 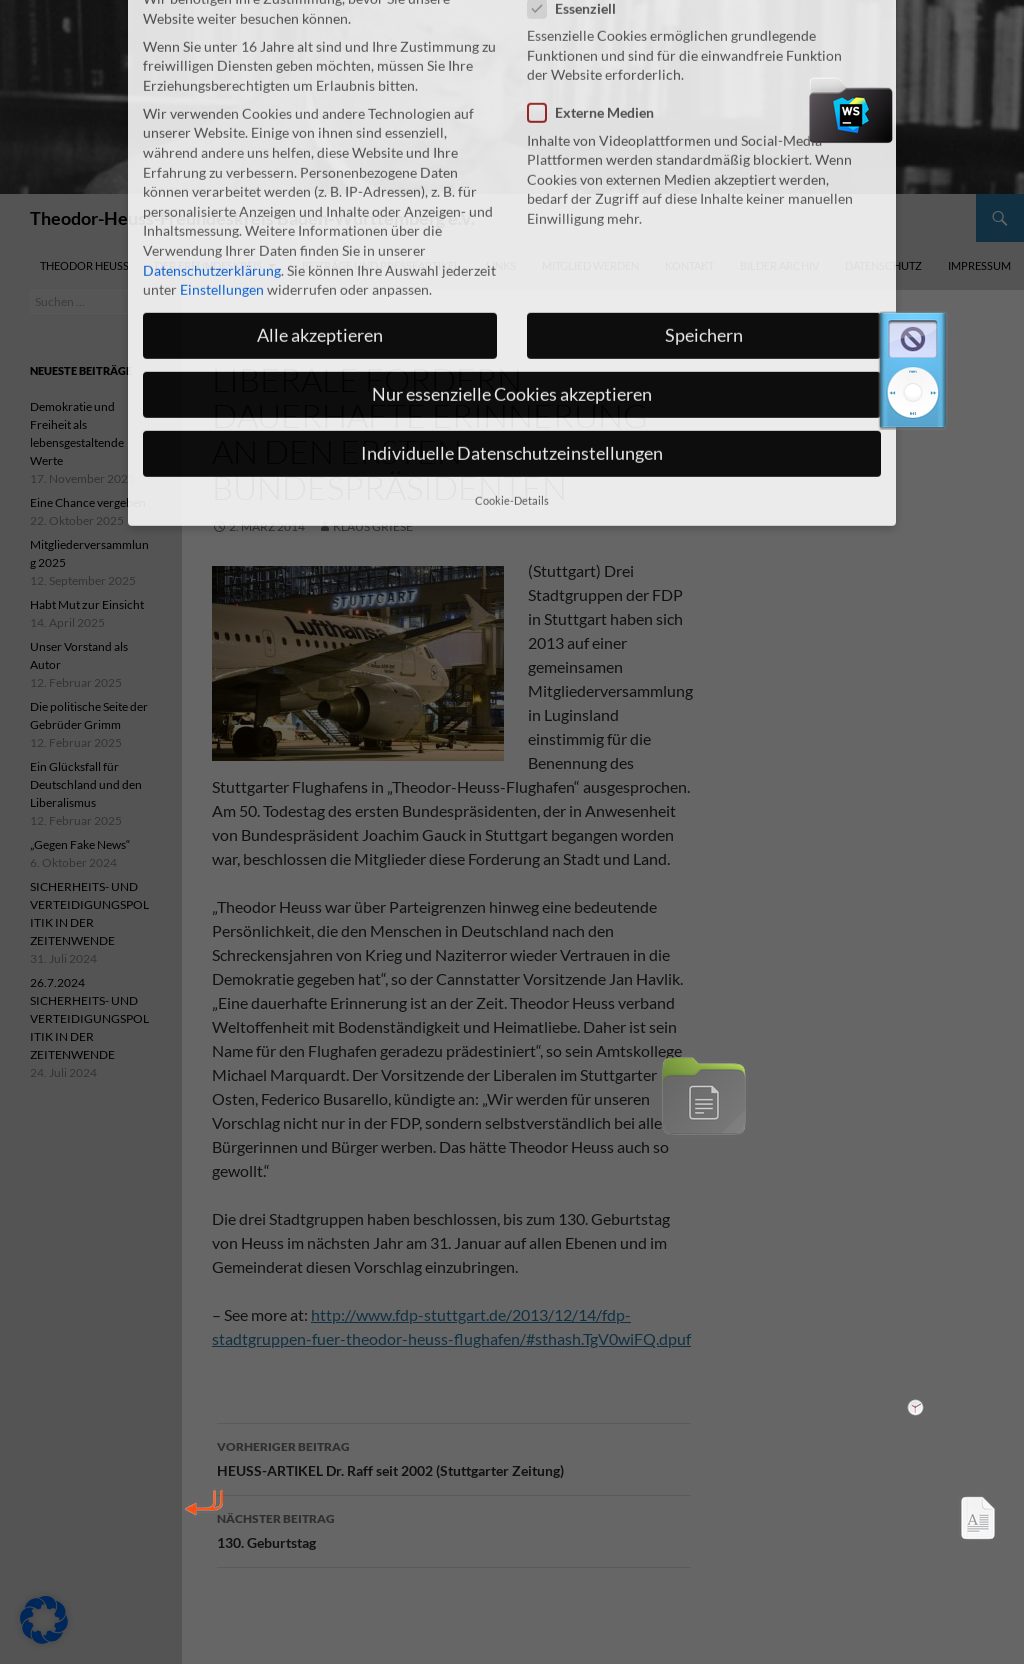 I want to click on indicates iPod device is unavailable or disconnected, so click(x=912, y=370).